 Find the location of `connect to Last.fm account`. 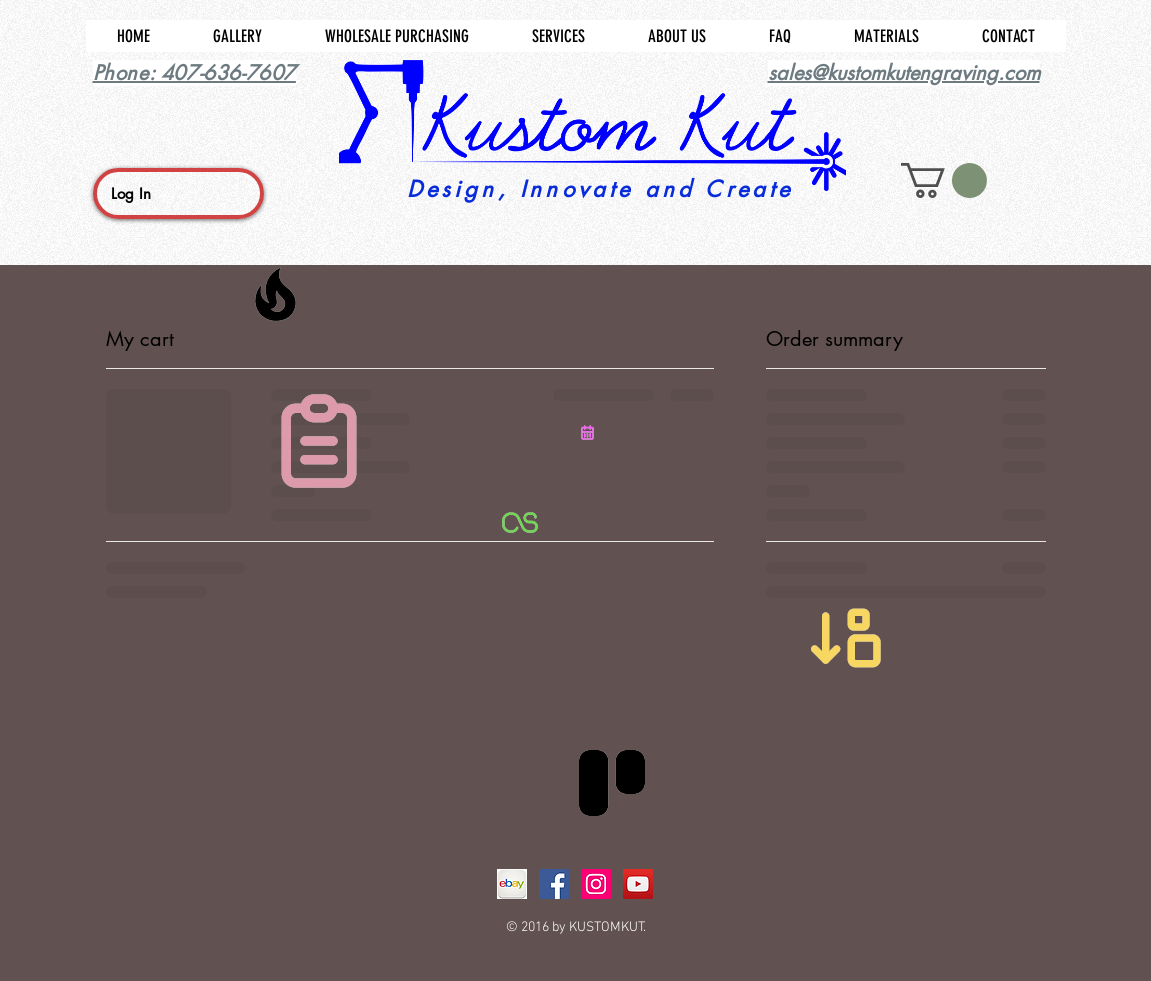

connect to Last.fm account is located at coordinates (520, 522).